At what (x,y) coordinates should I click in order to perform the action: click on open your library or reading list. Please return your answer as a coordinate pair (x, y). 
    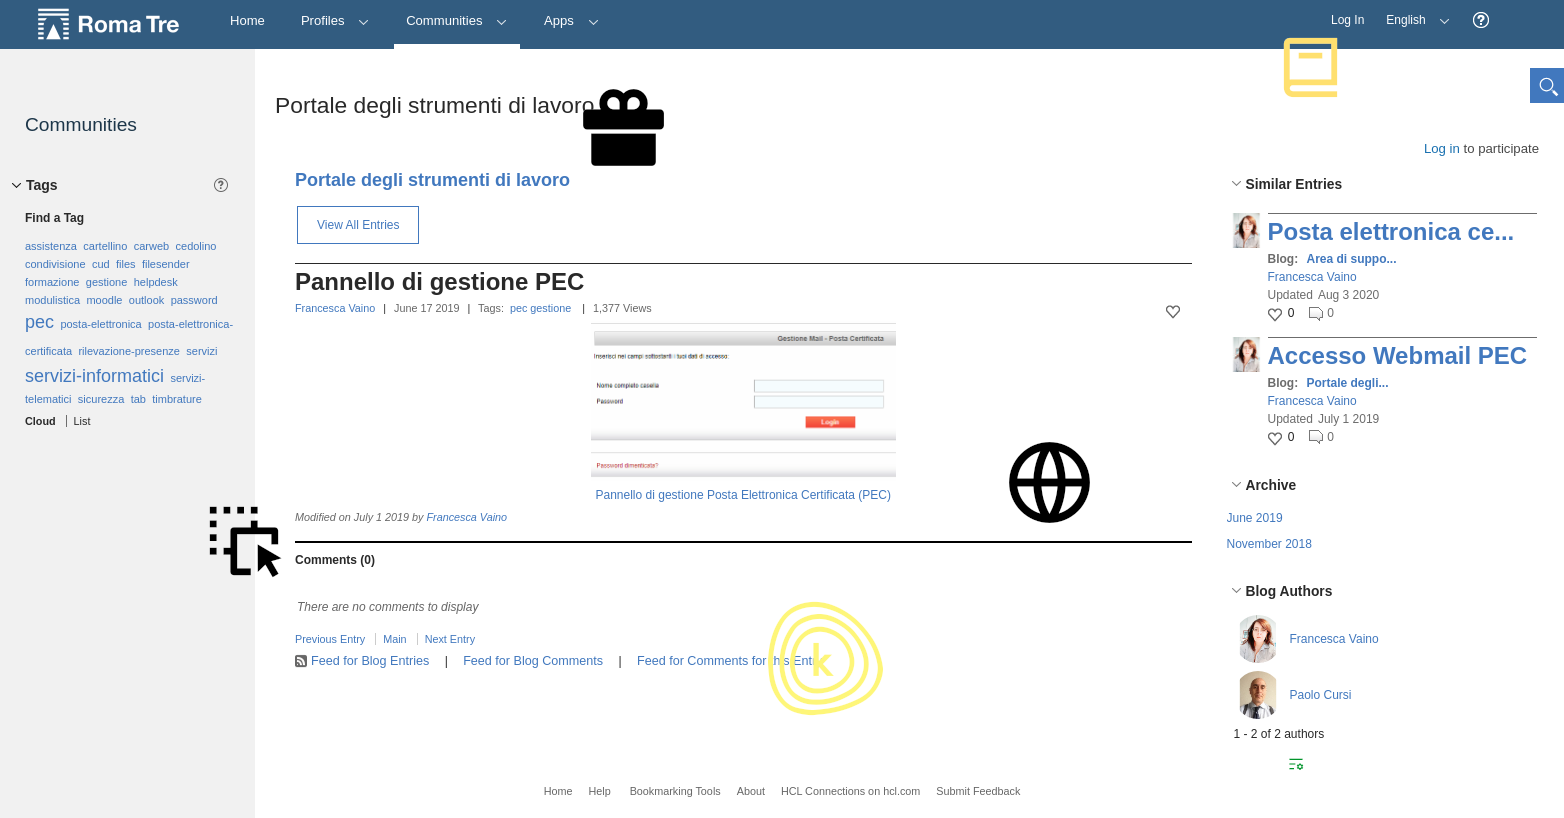
    Looking at the image, I should click on (1310, 67).